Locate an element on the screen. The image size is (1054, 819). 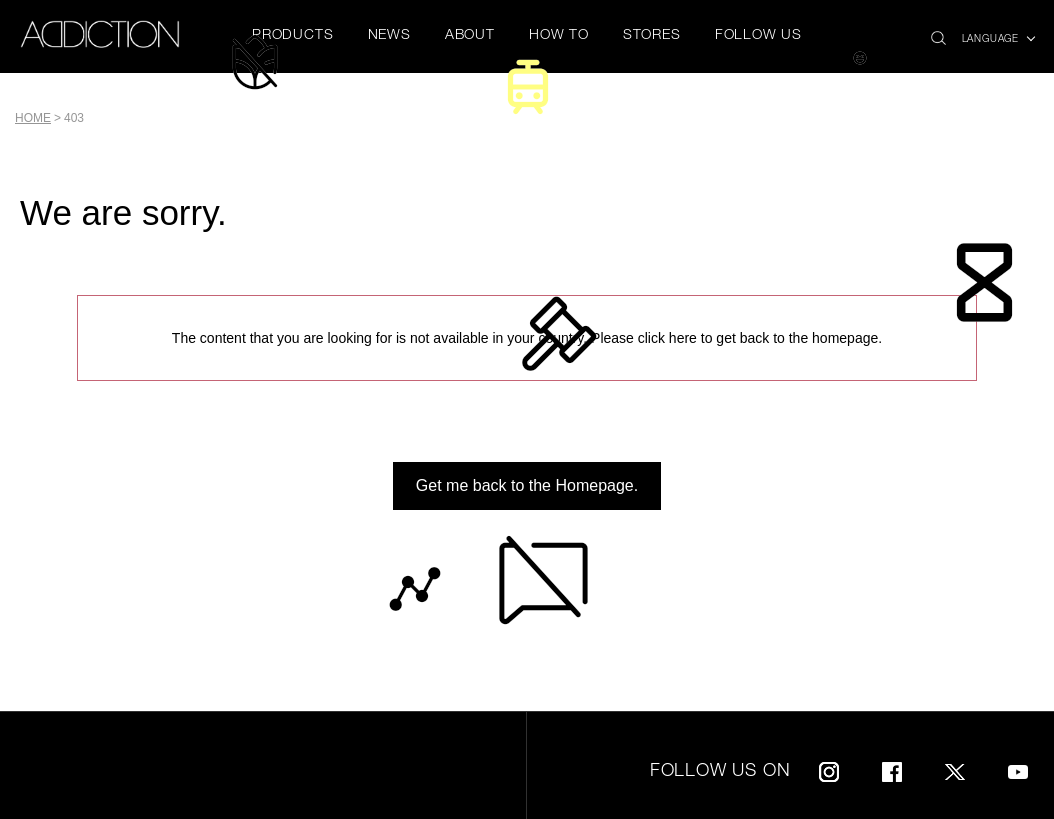
view tram or light rail transit options is located at coordinates (528, 87).